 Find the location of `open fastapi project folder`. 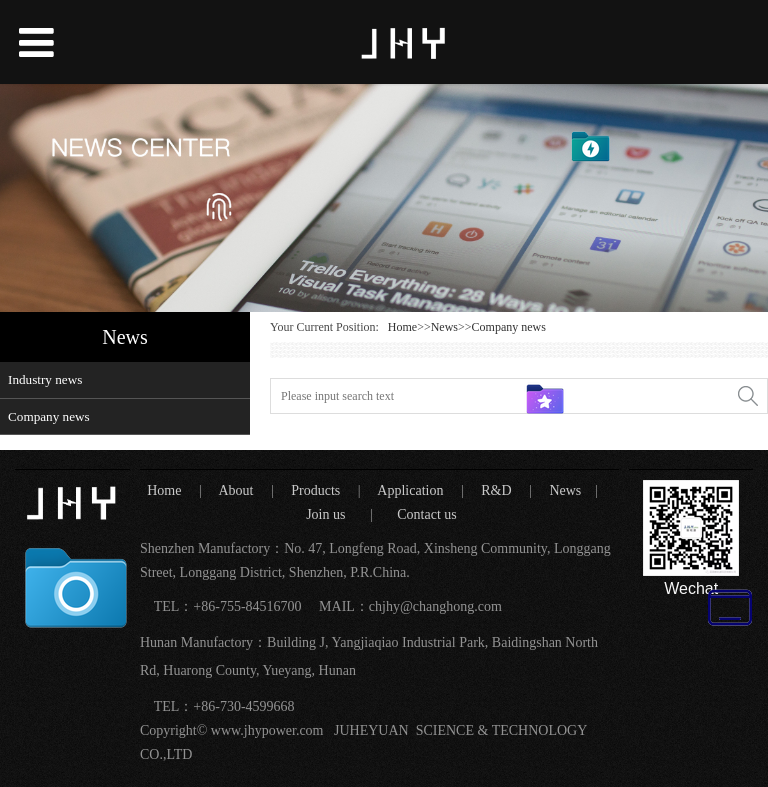

open fastapi project folder is located at coordinates (590, 147).